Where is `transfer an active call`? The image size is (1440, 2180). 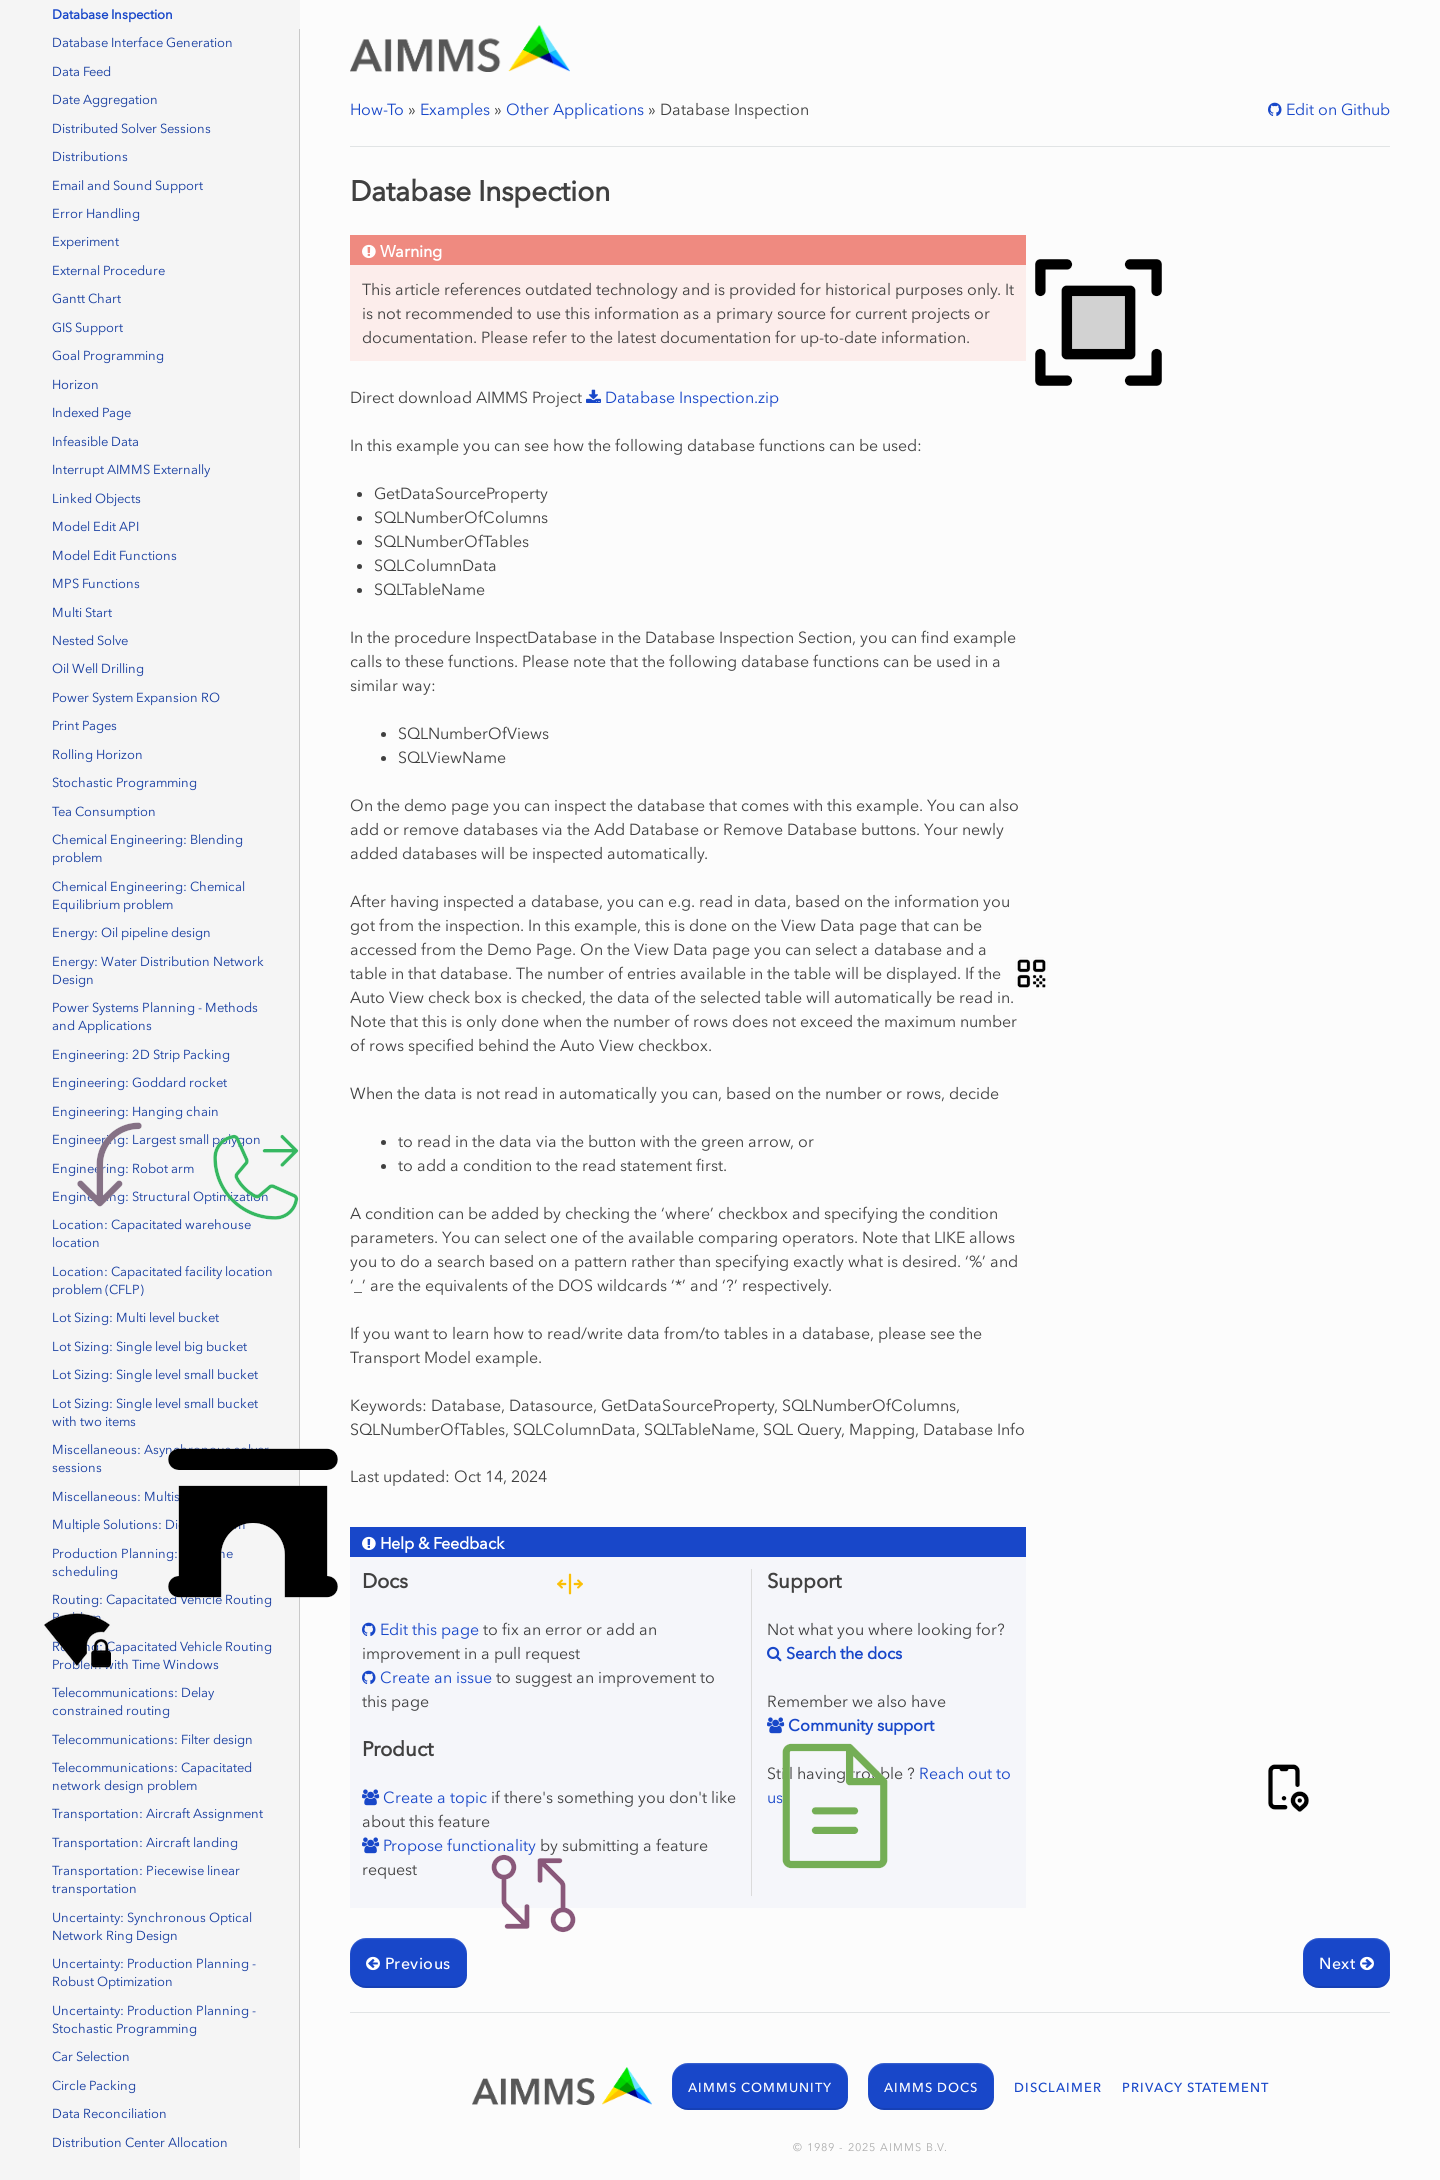 transfer an active call is located at coordinates (257, 1175).